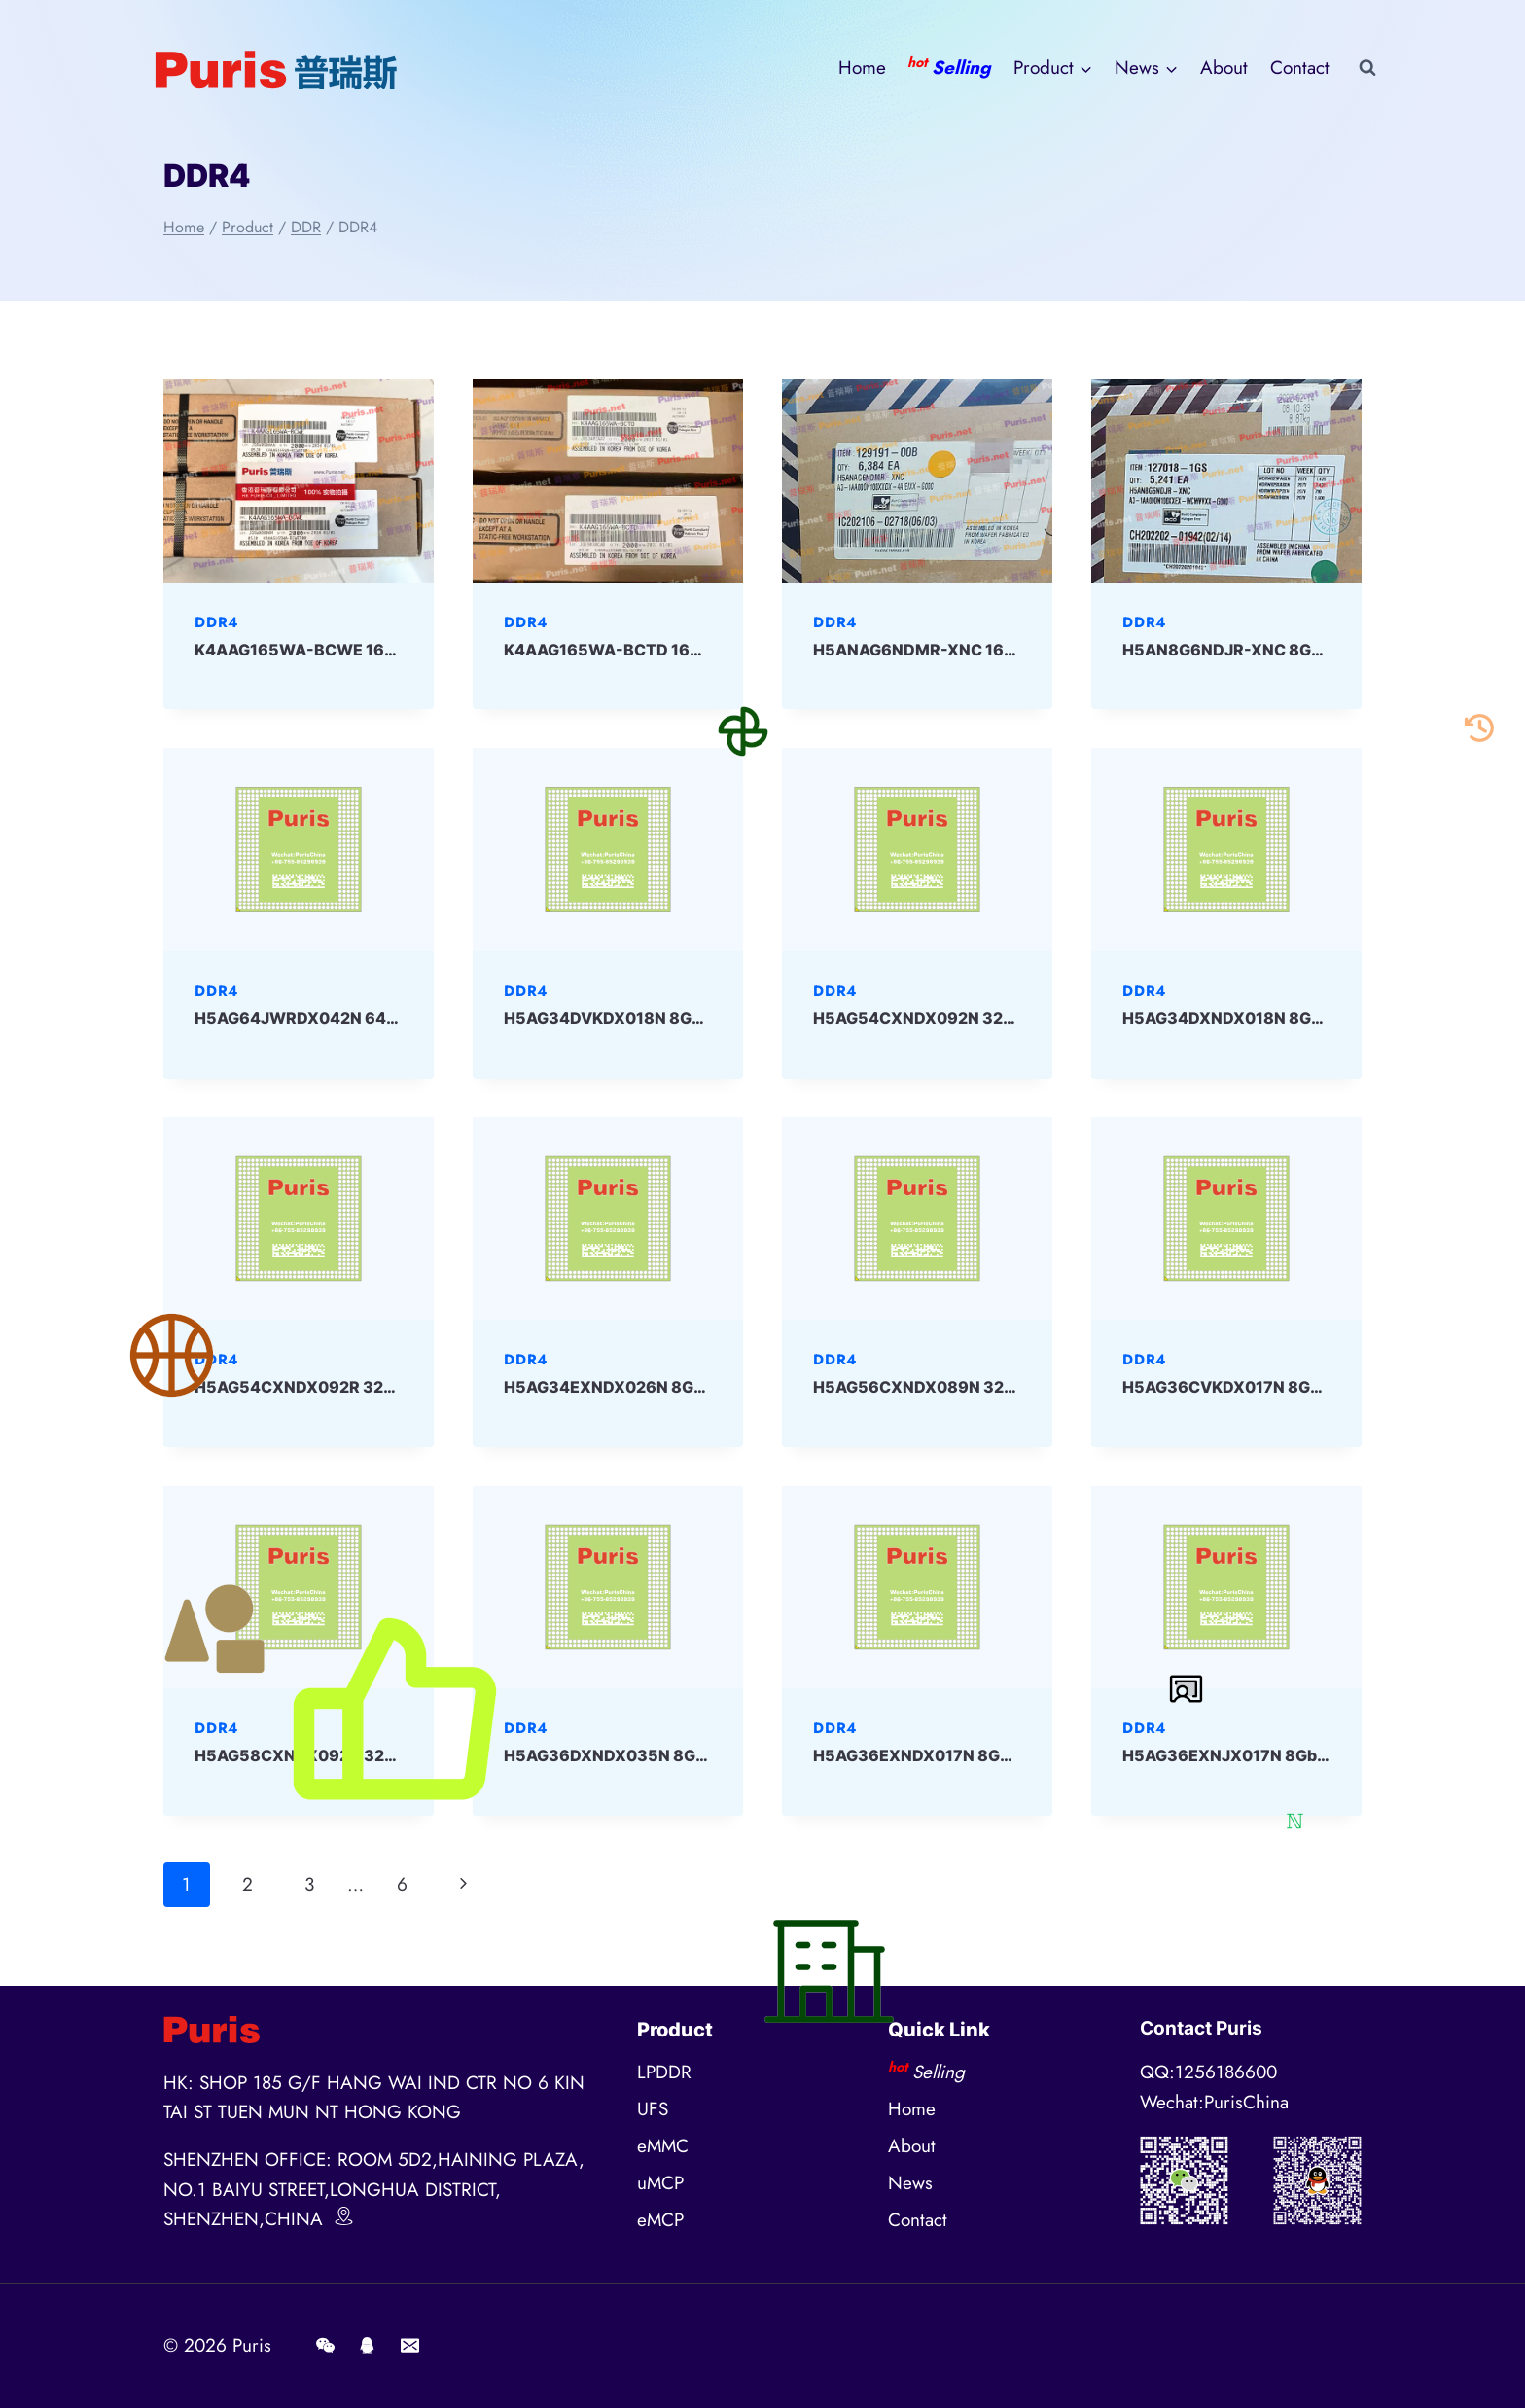 This screenshot has width=1525, height=2408. Describe the element at coordinates (1186, 1688) in the screenshot. I see `access teaching or presentation mode` at that location.